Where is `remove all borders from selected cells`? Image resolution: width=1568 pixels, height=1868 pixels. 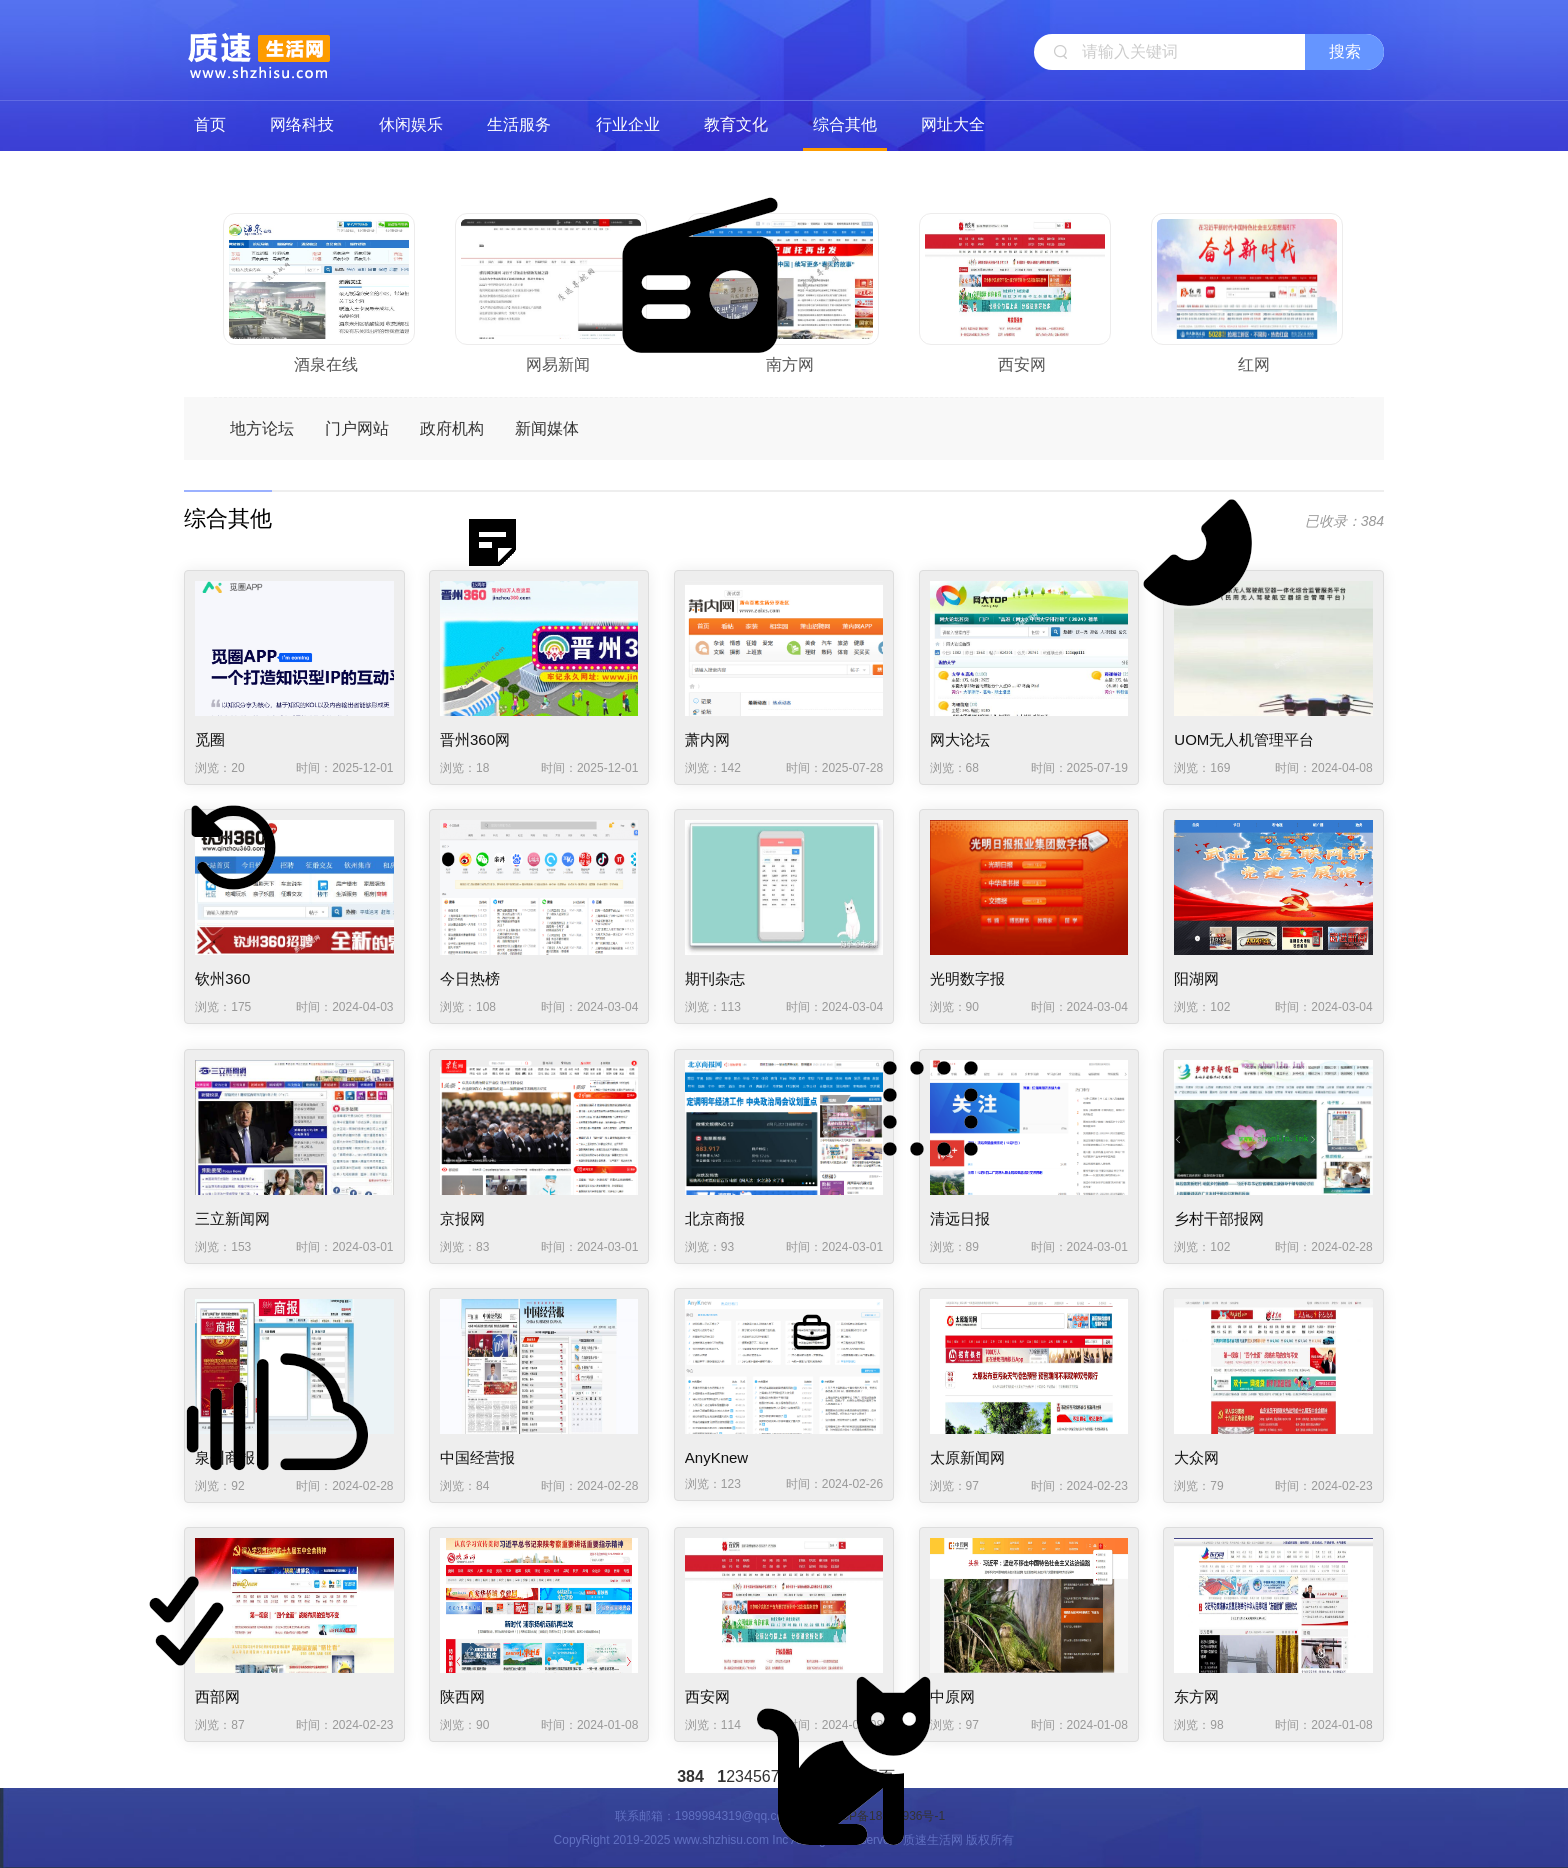
remove all borders from selected cells is located at coordinates (930, 1108).